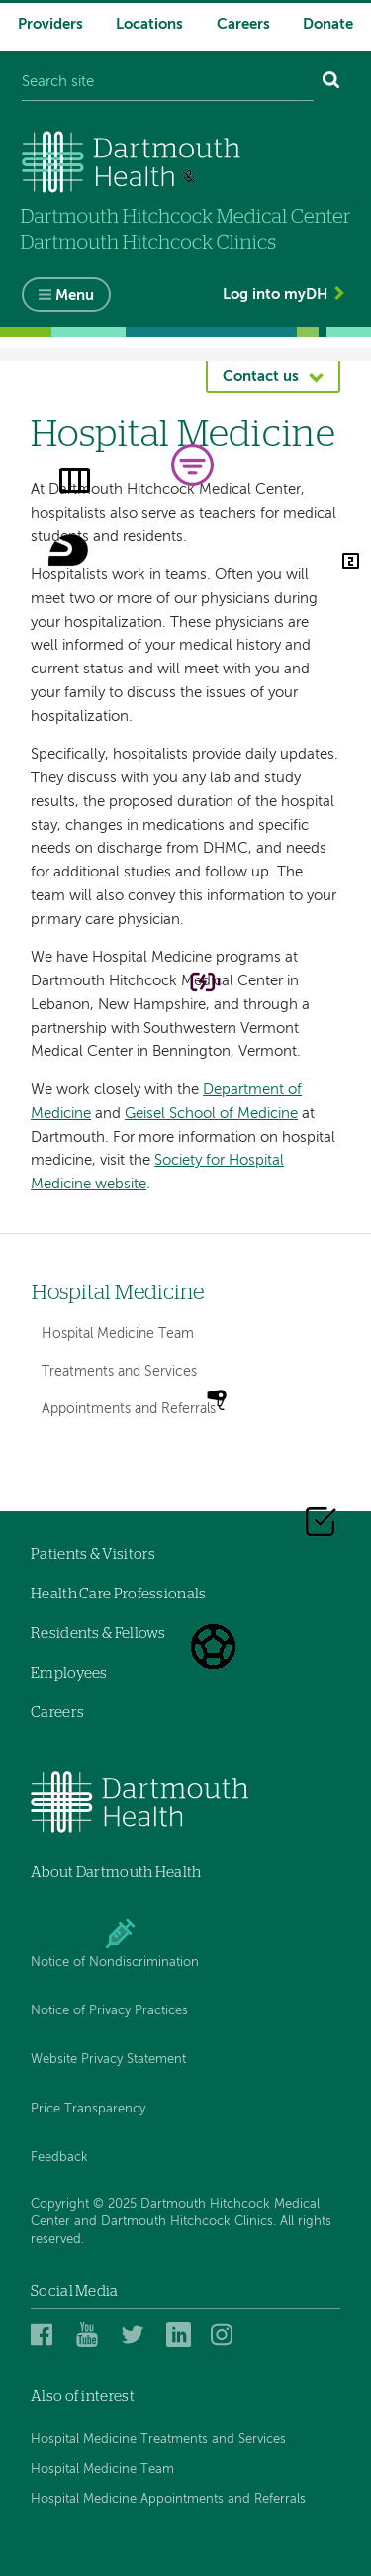 The height and width of the screenshot is (2576, 371). I want to click on access hair styling or beauty tools, so click(217, 1398).